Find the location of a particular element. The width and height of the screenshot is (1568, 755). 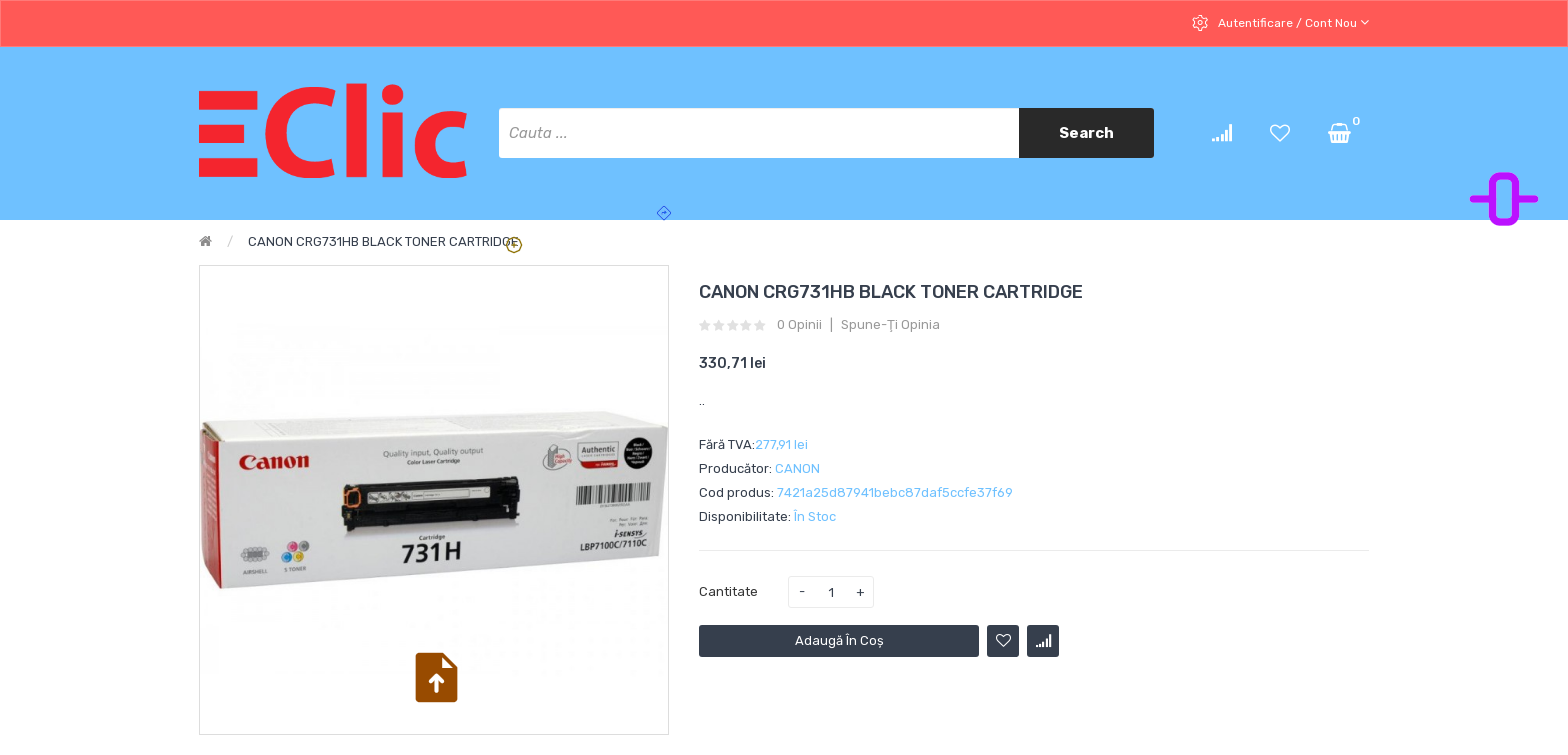

upload a file is located at coordinates (436, 677).